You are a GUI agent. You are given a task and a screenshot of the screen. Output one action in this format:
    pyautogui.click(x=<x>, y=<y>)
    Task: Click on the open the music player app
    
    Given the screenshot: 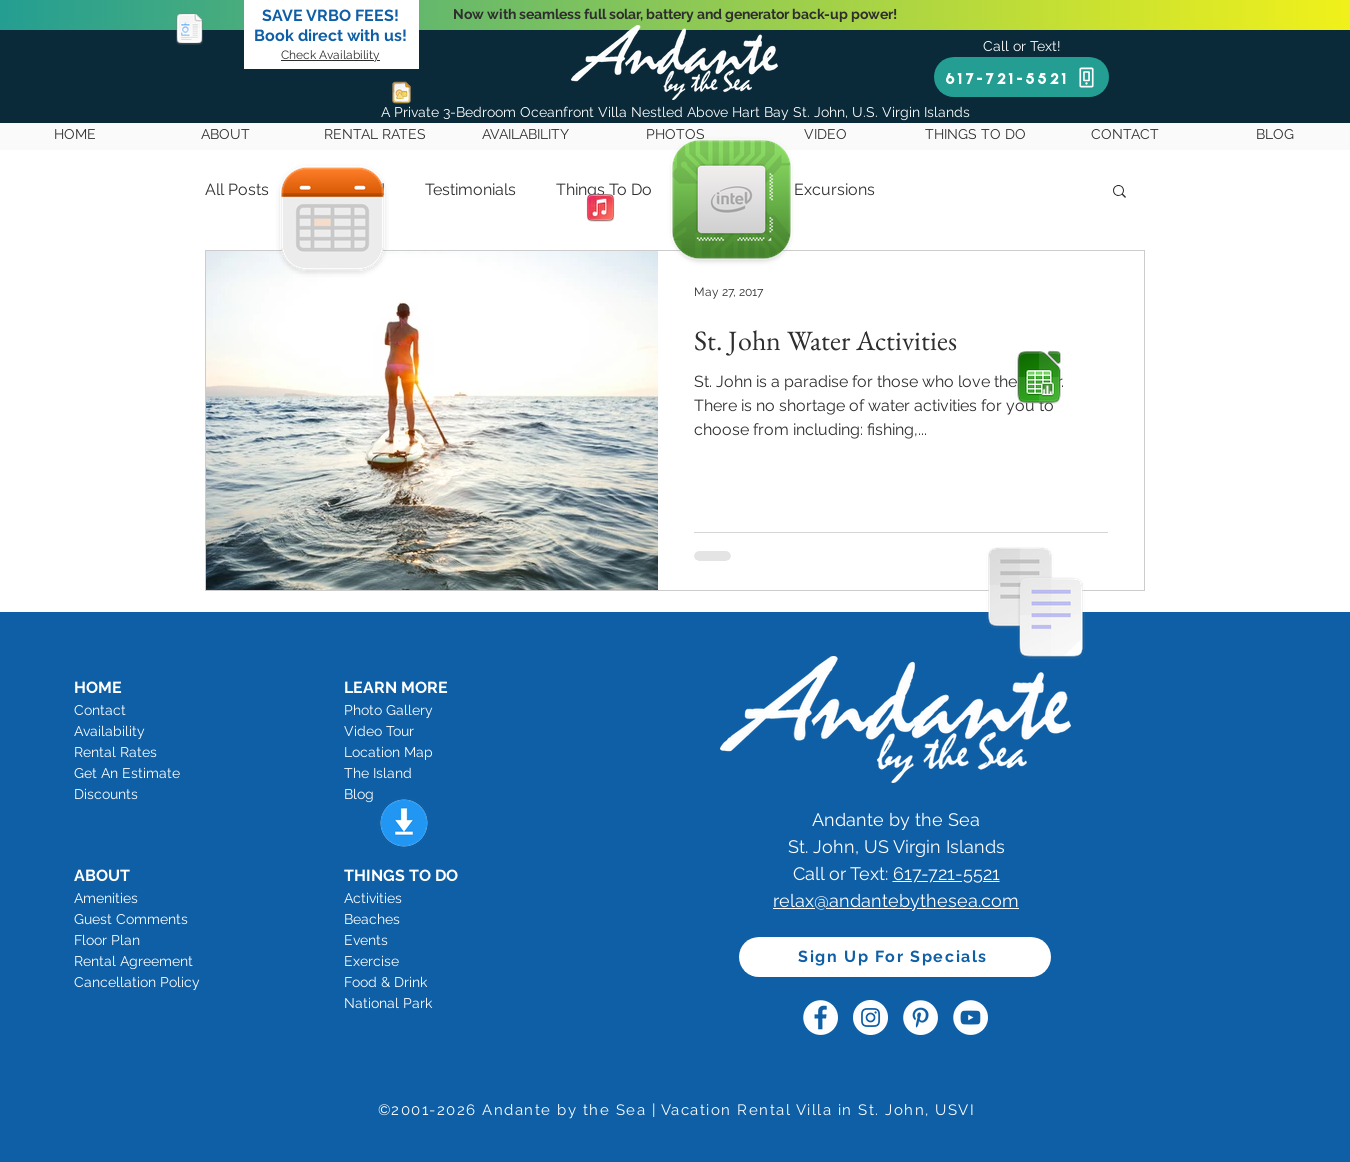 What is the action you would take?
    pyautogui.click(x=600, y=207)
    